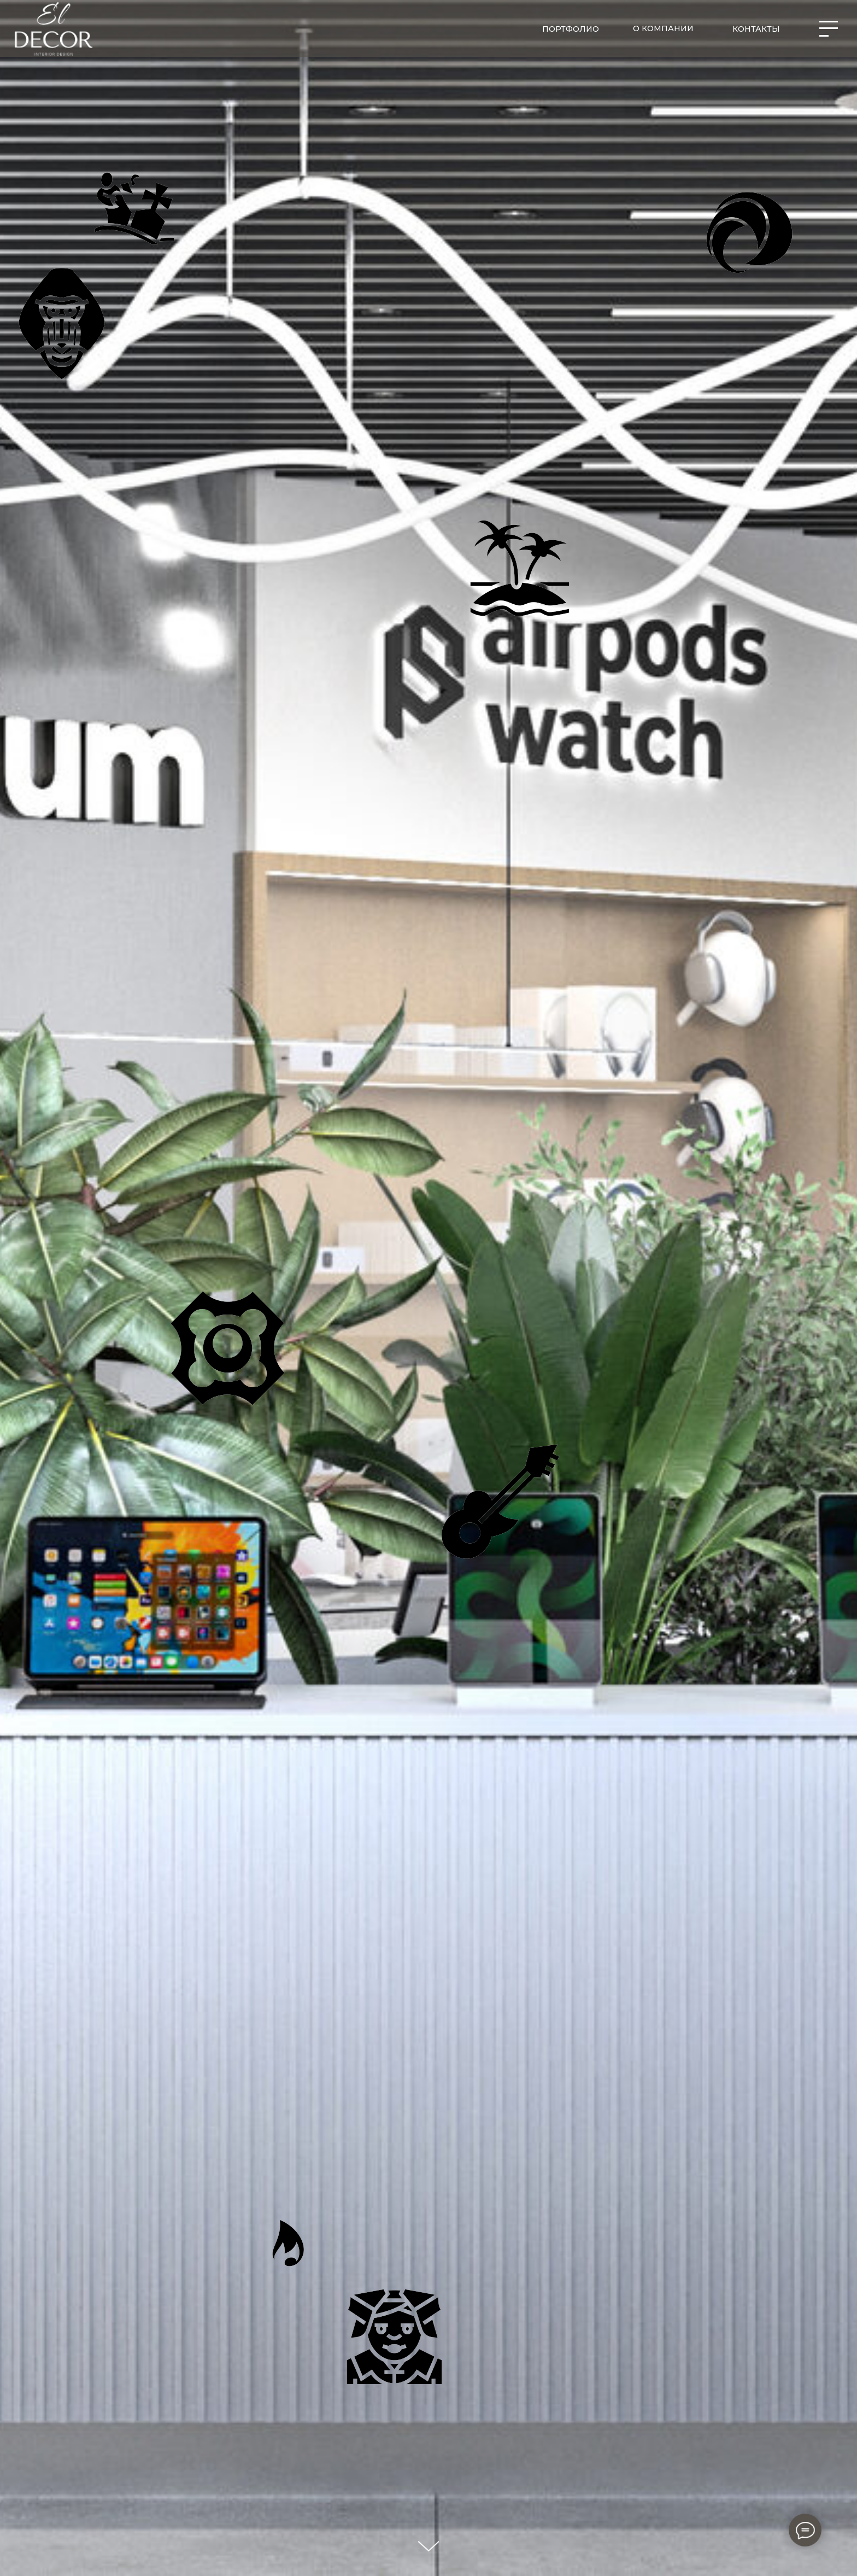  I want to click on access music or audio settings, so click(500, 1502).